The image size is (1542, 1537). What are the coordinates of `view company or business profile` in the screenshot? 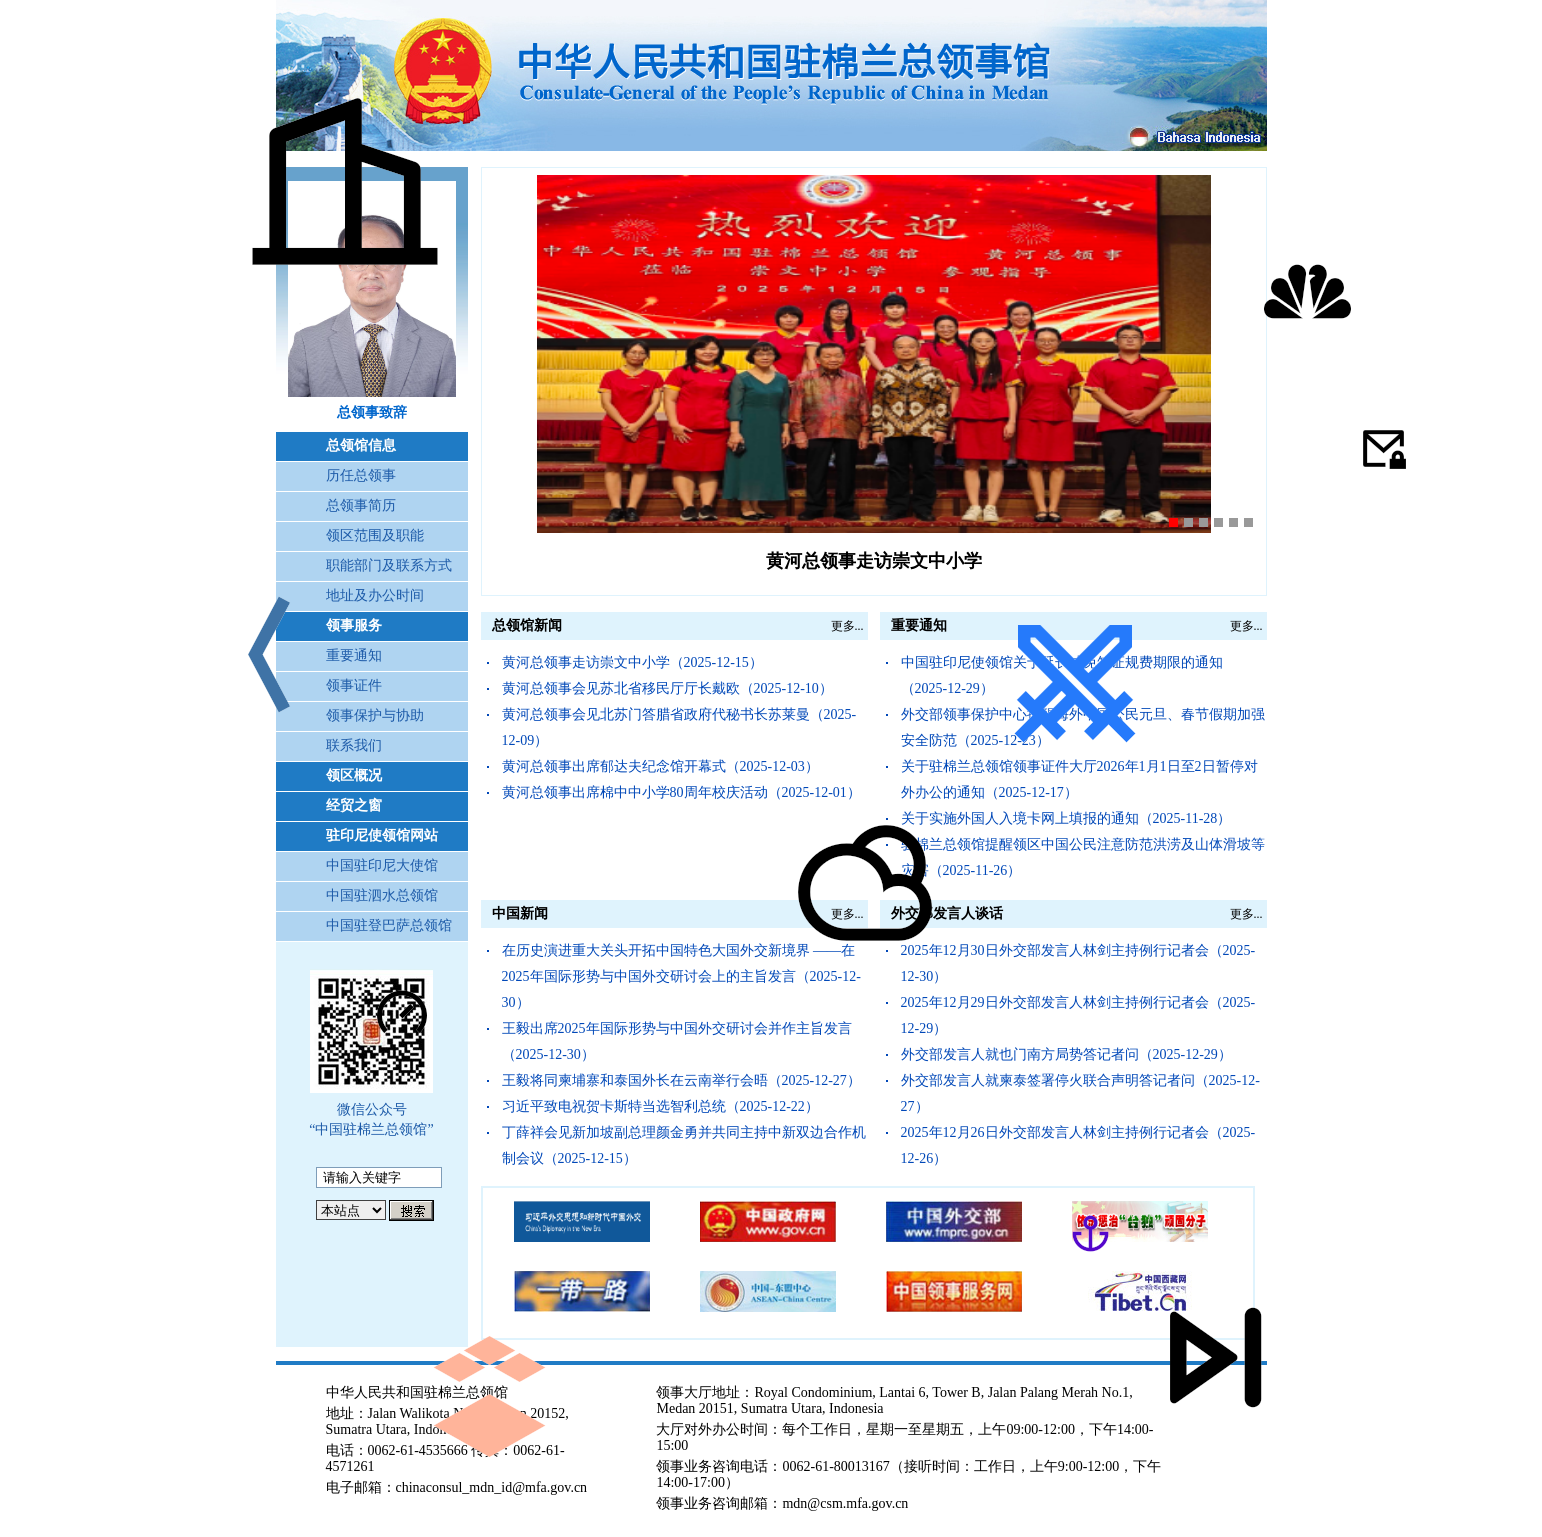 It's located at (345, 189).